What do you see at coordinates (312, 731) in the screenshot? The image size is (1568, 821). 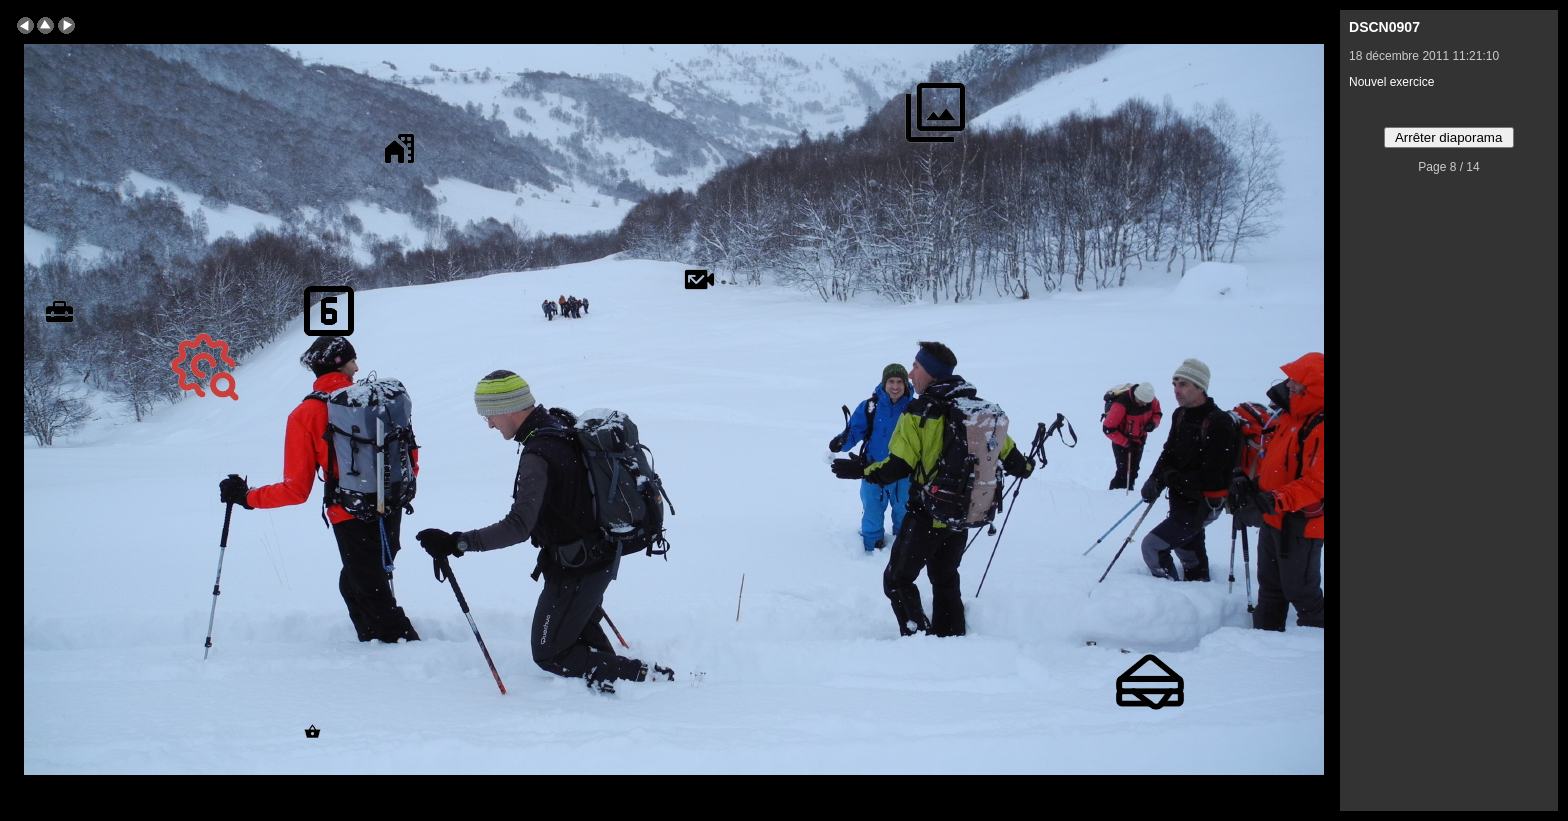 I see `view your shopping basket` at bounding box center [312, 731].